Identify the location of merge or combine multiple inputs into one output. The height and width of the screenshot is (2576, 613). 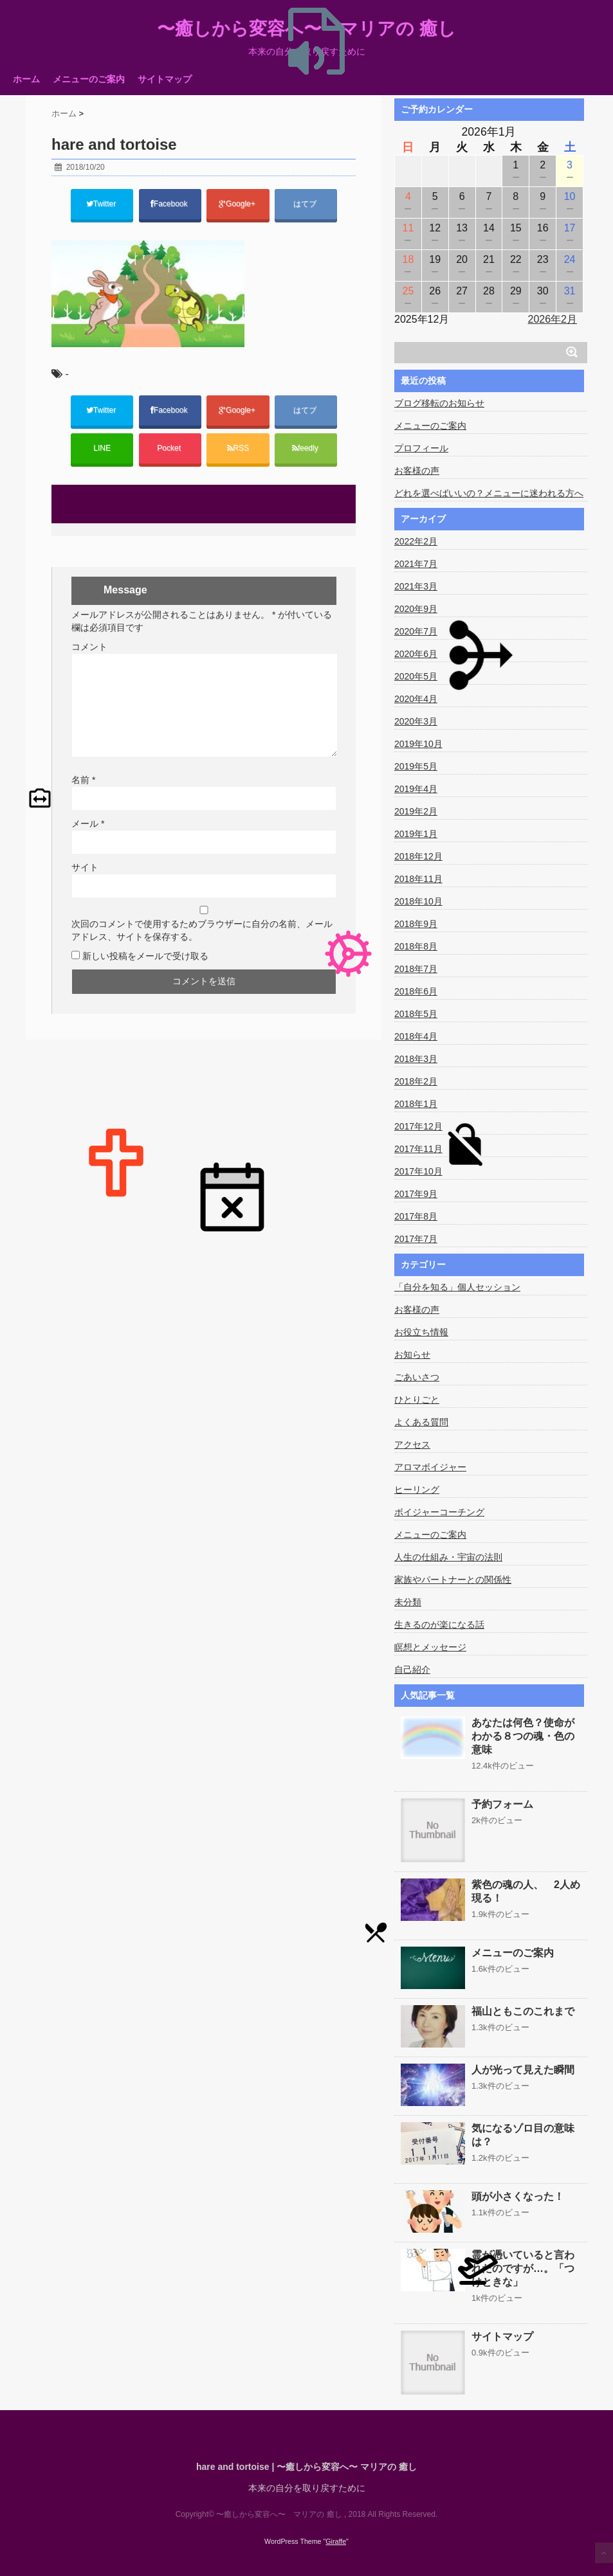
(481, 655).